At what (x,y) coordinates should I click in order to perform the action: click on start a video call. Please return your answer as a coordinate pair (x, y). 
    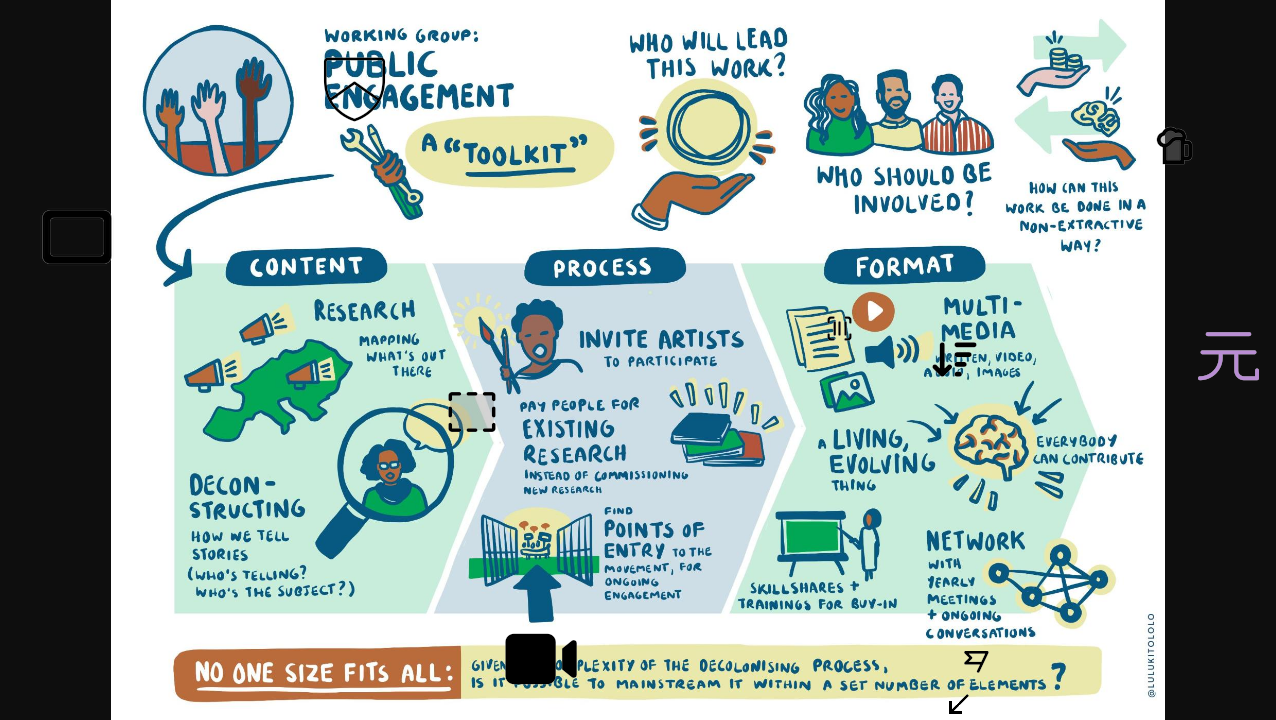
    Looking at the image, I should click on (539, 659).